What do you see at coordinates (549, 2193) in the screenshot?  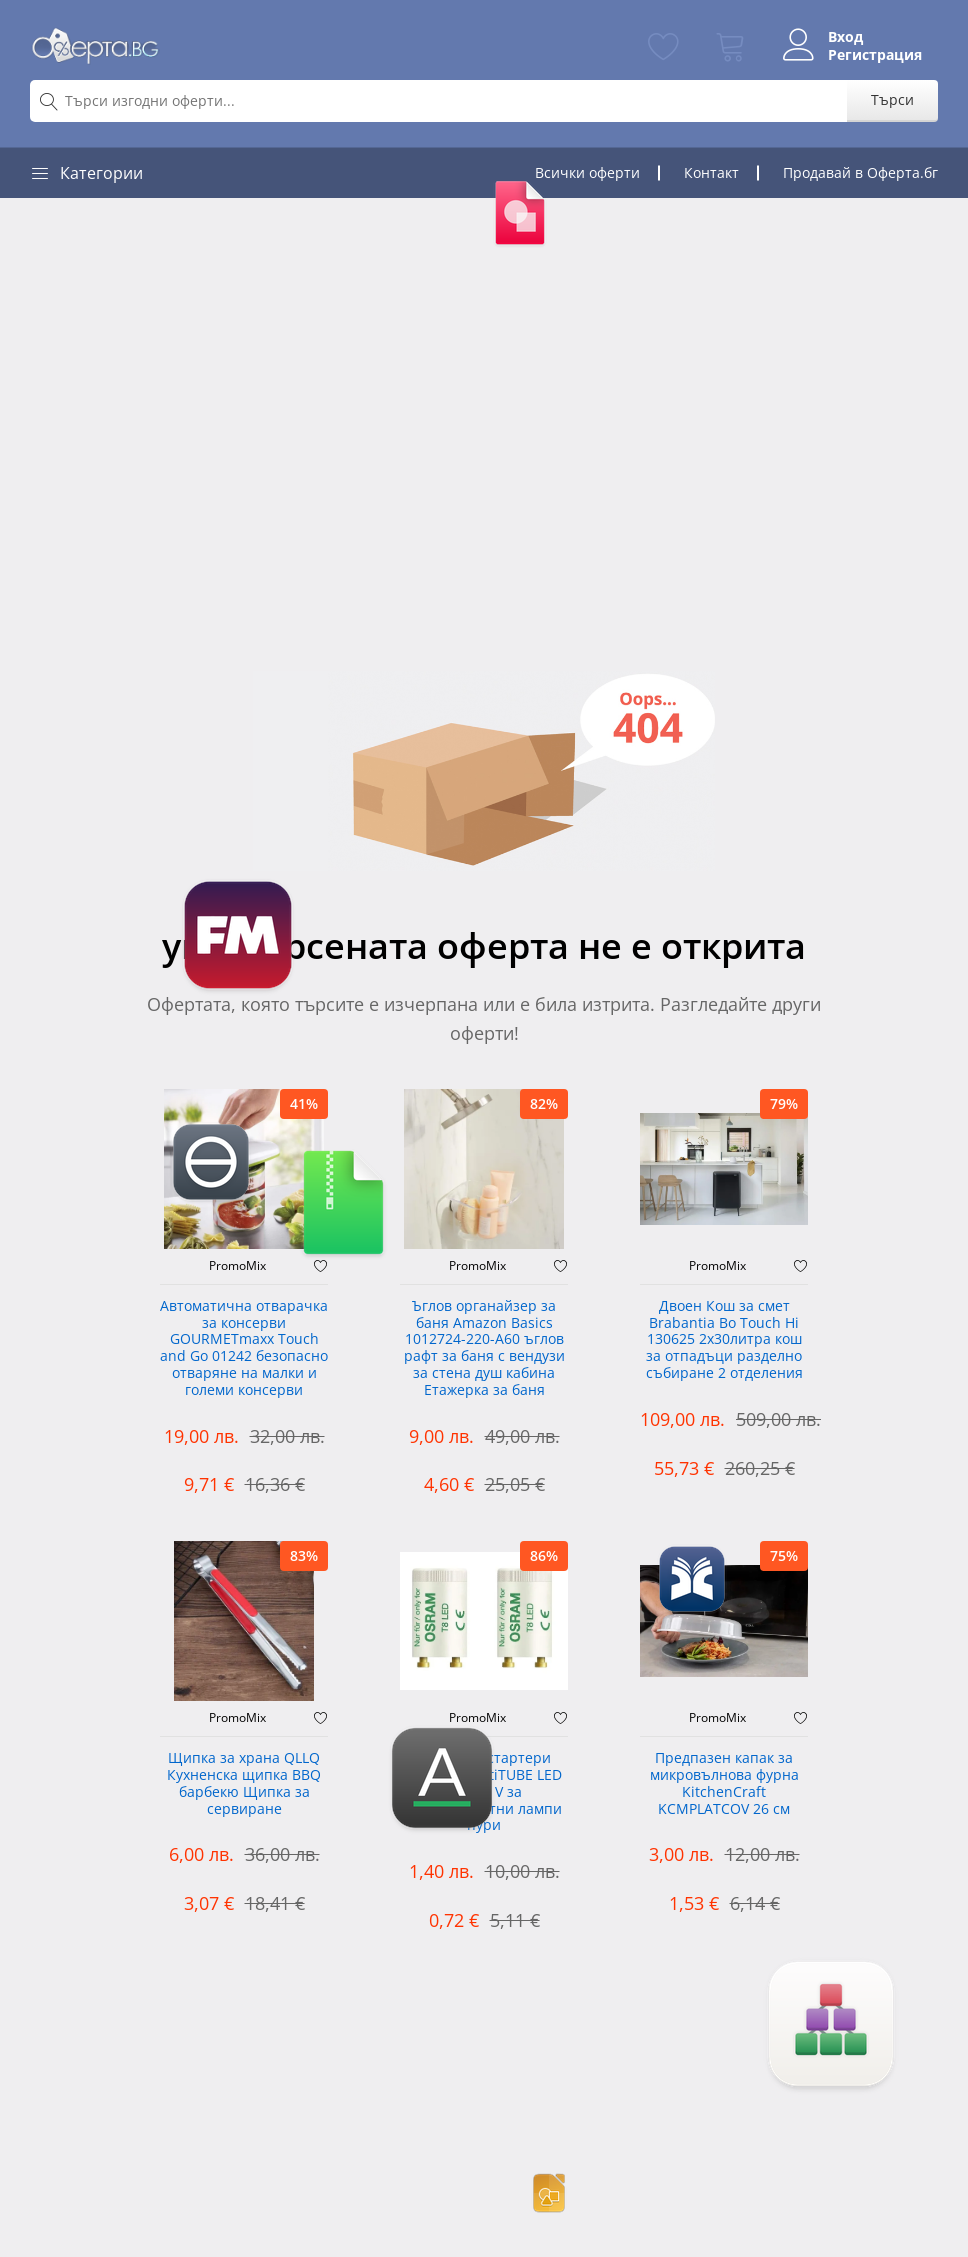 I see `open libreoffice draw application` at bounding box center [549, 2193].